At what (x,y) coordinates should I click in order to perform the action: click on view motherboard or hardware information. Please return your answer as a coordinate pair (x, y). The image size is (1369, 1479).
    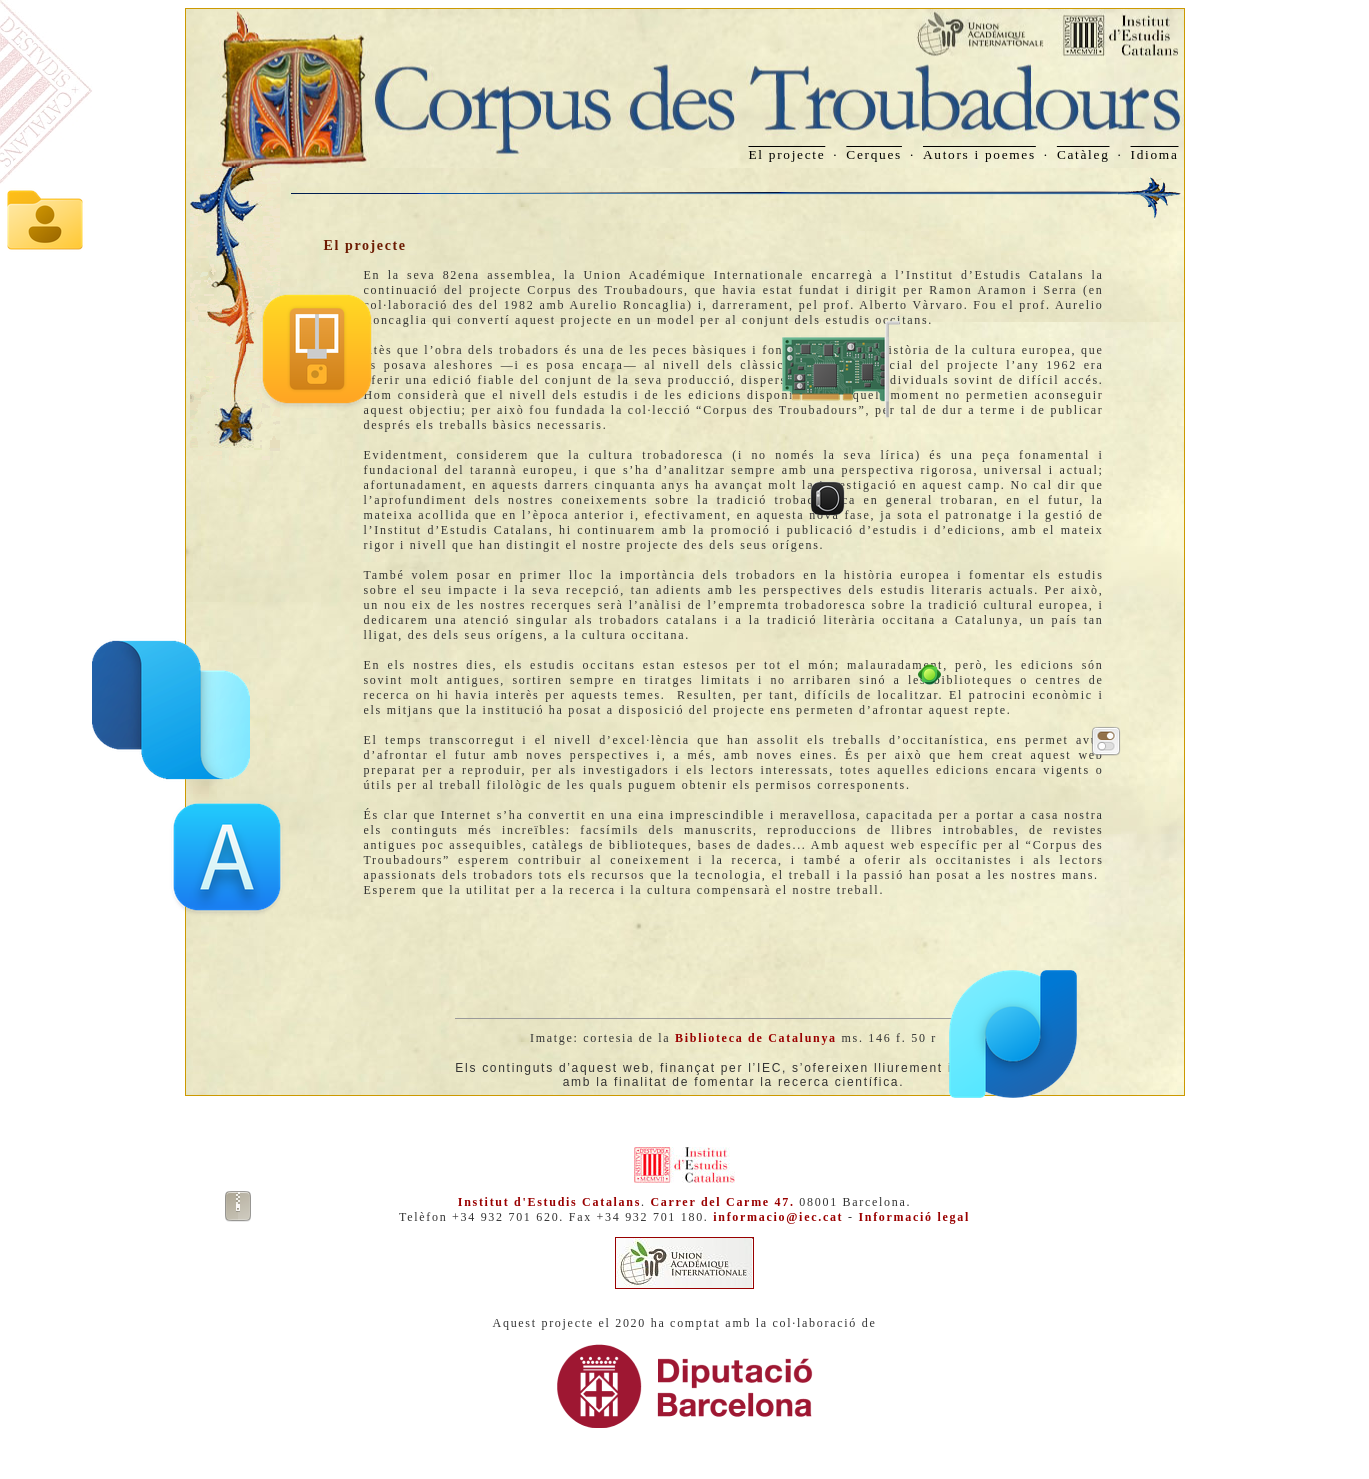
    Looking at the image, I should click on (840, 369).